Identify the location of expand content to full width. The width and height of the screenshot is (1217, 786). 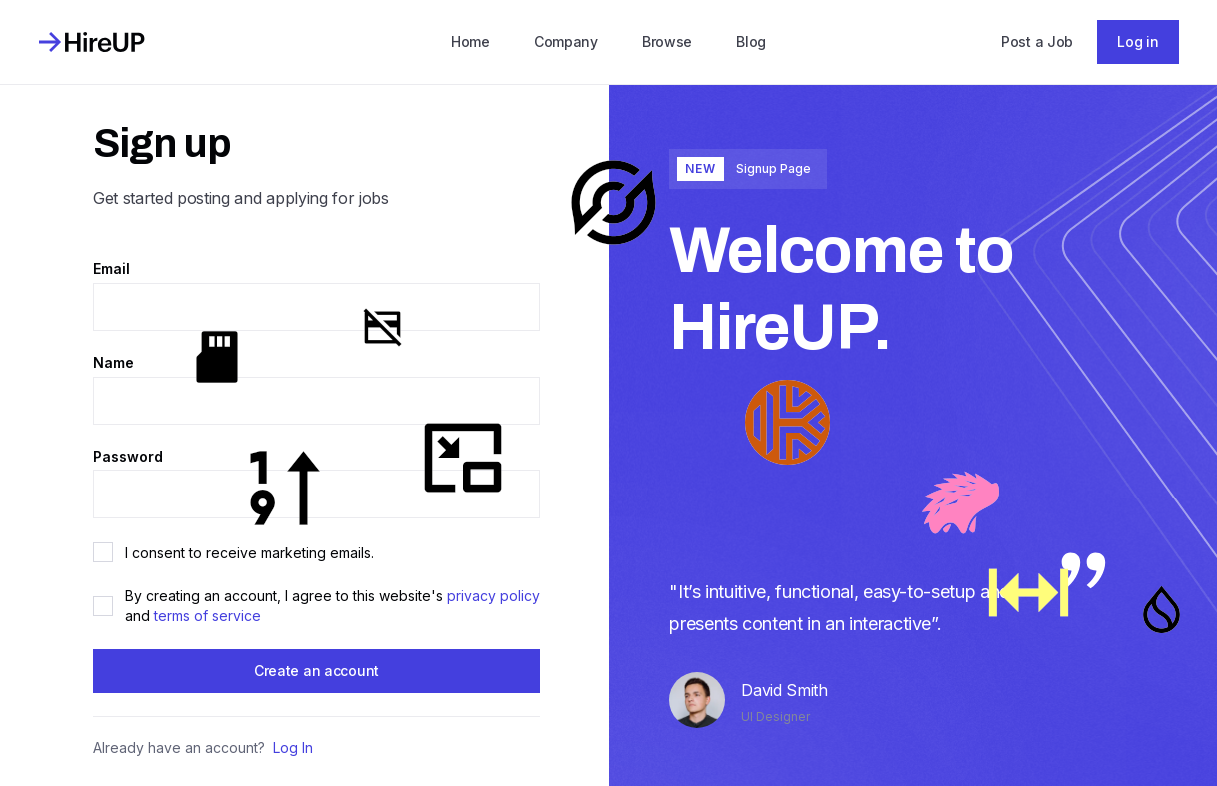
(1028, 592).